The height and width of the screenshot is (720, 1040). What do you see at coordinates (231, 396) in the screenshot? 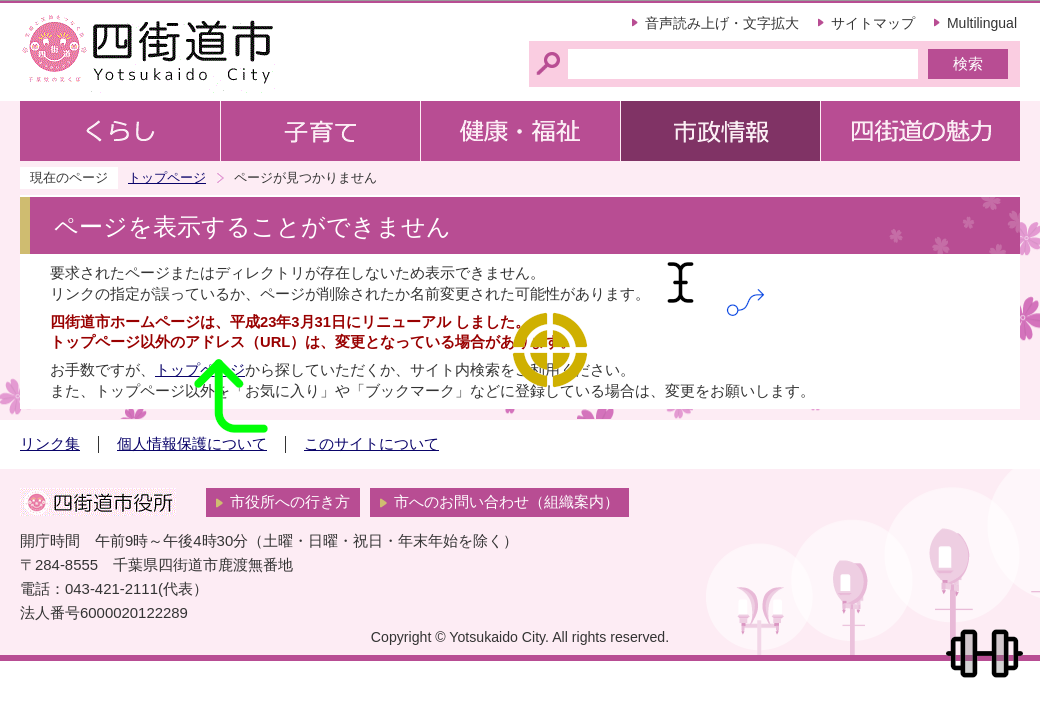
I see `go back and up in navigation` at bounding box center [231, 396].